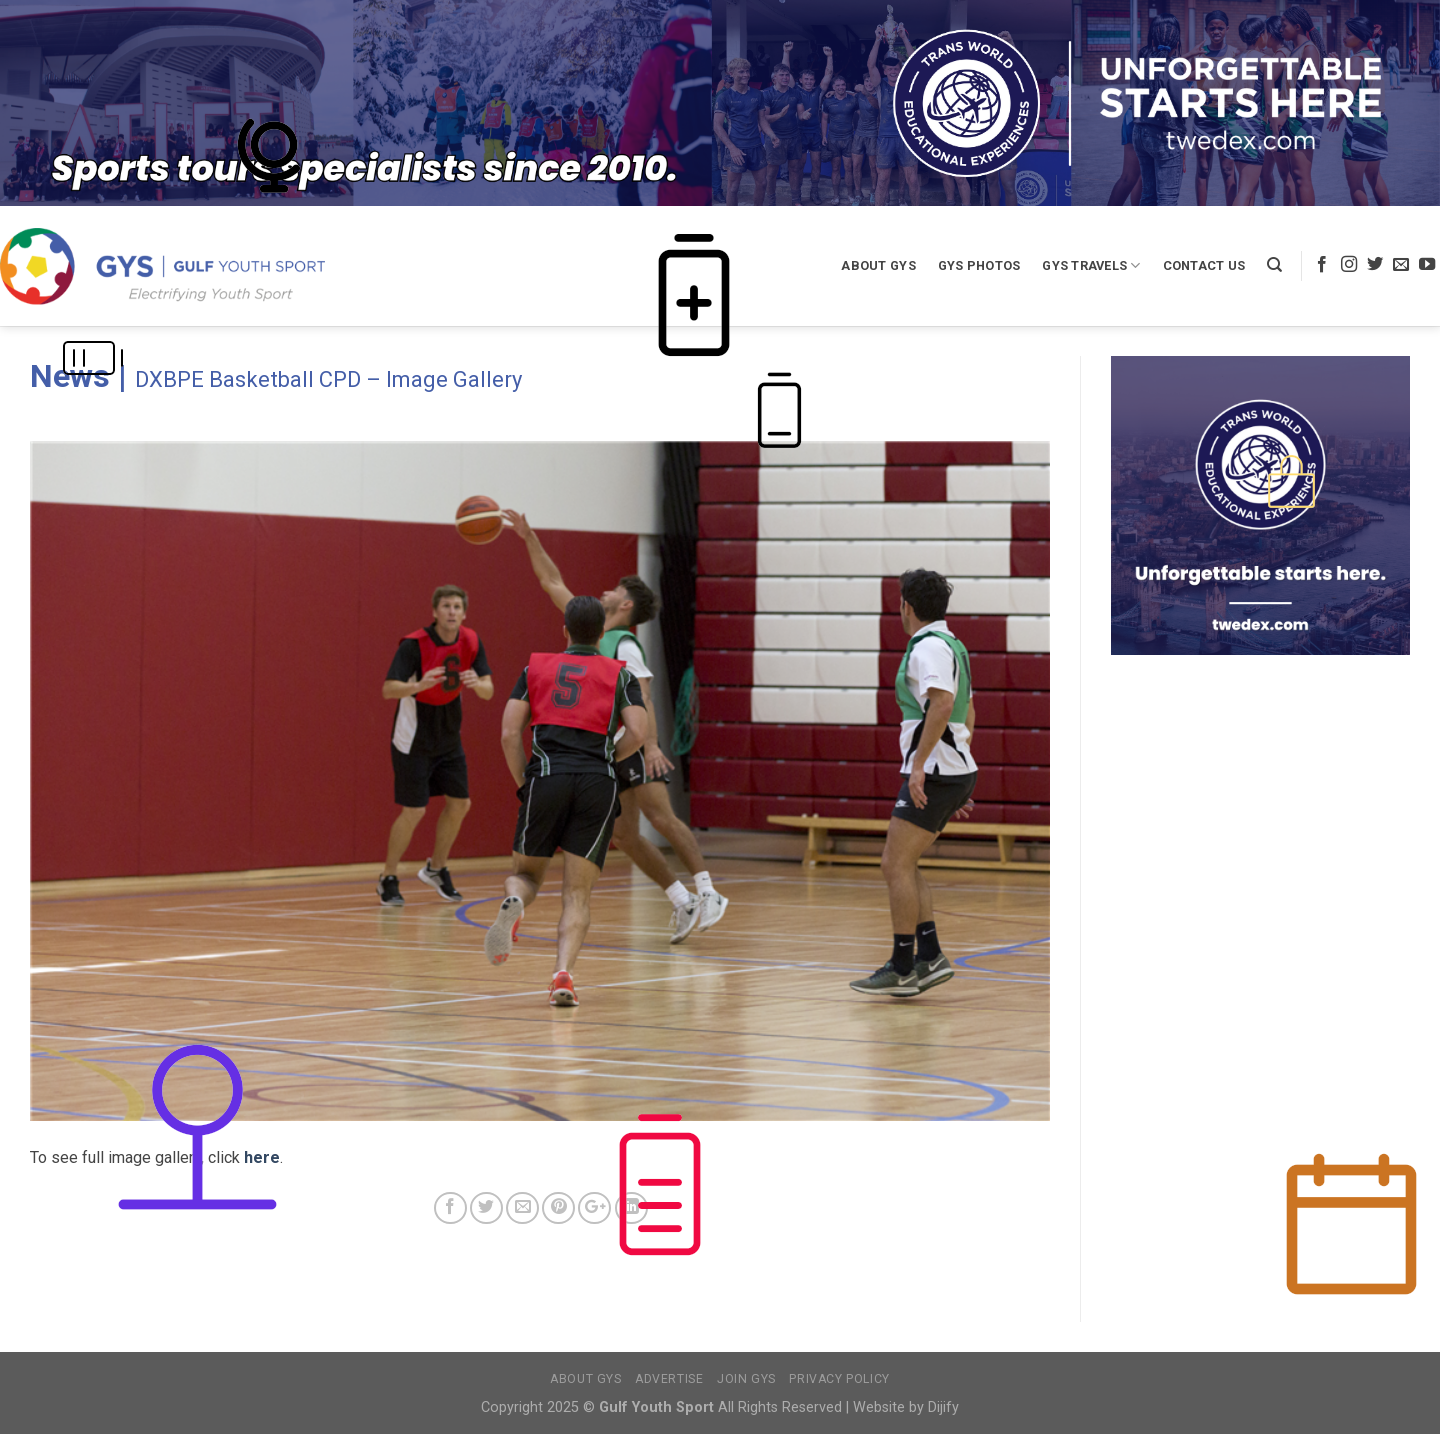 The height and width of the screenshot is (1434, 1440). I want to click on indicates medium battery level, so click(92, 358).